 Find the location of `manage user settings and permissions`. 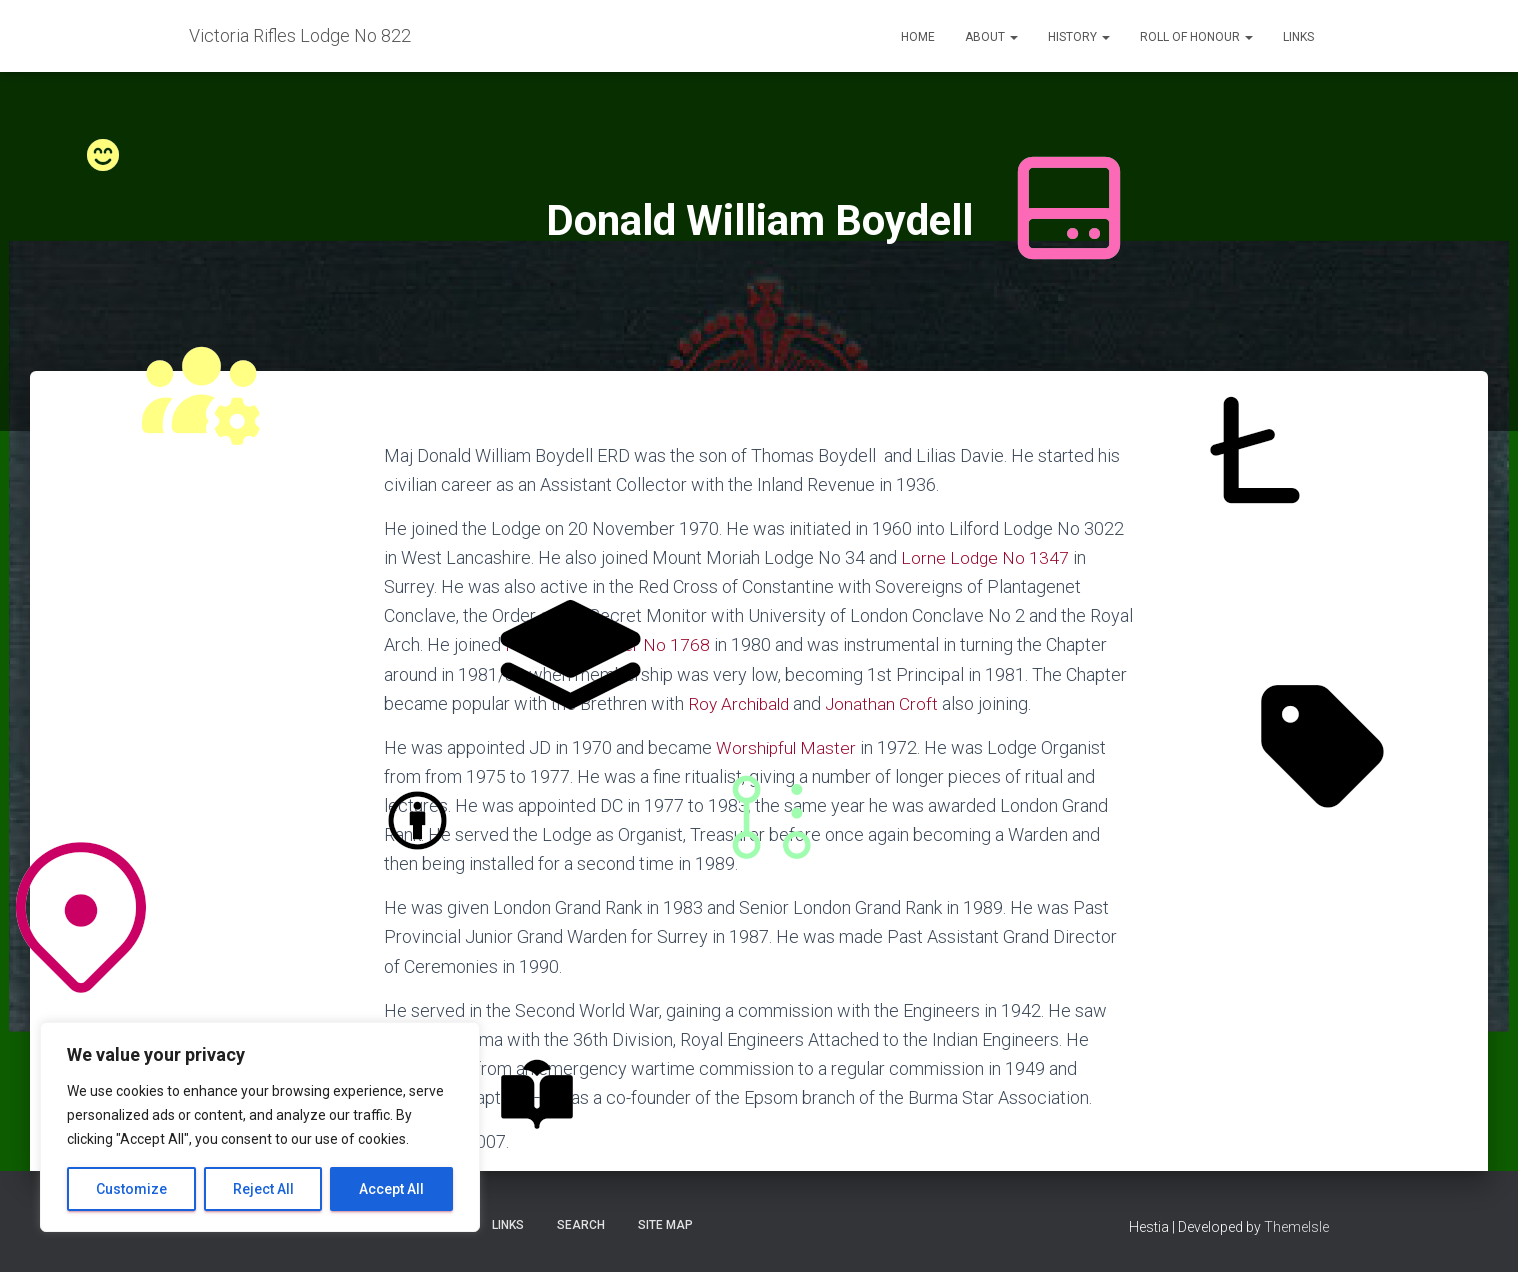

manage user settings and permissions is located at coordinates (201, 391).